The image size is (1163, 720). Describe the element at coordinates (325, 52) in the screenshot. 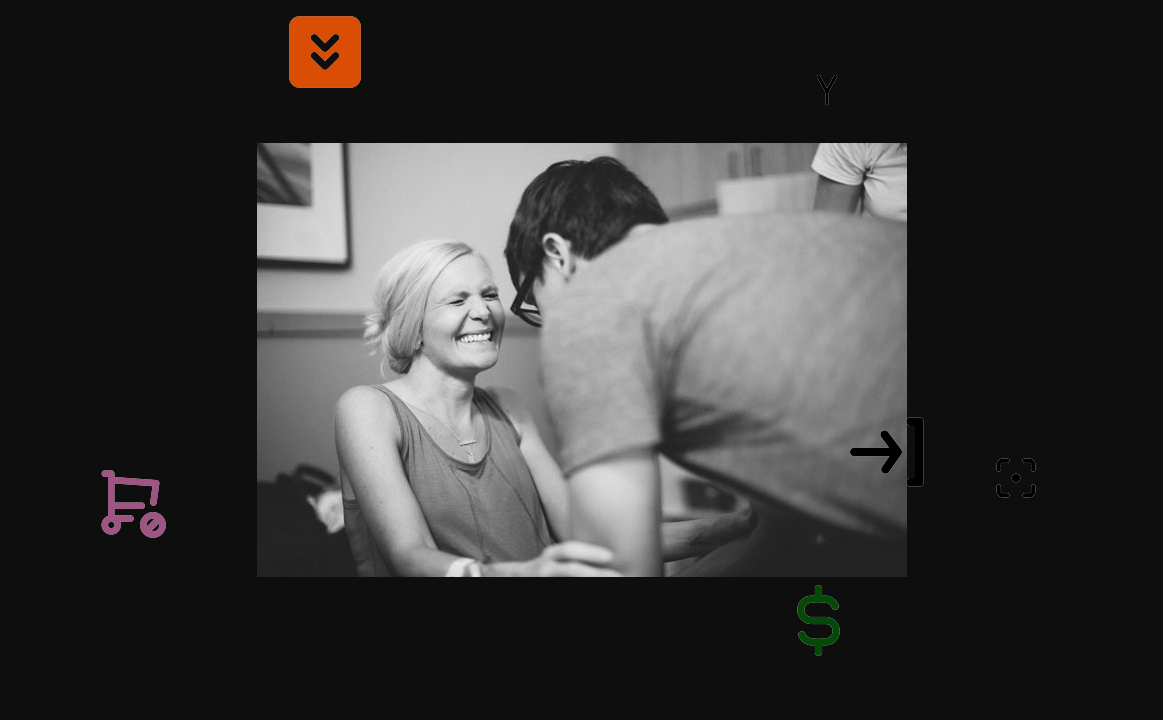

I see `scroll down or view more content` at that location.